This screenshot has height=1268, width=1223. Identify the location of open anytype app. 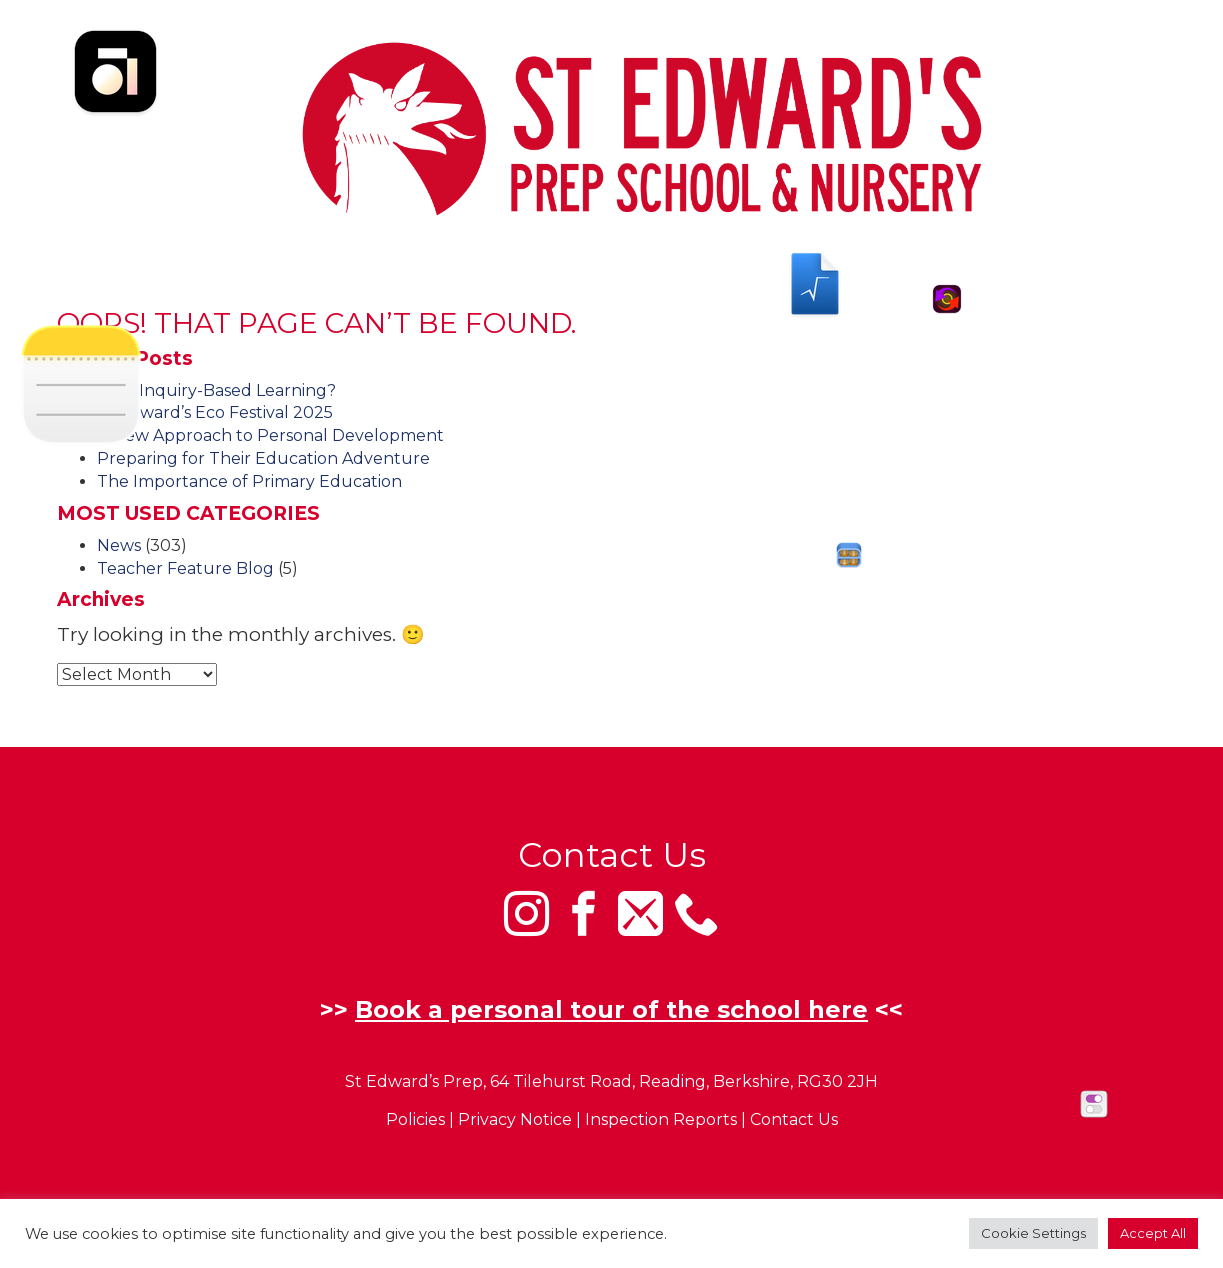
(115, 71).